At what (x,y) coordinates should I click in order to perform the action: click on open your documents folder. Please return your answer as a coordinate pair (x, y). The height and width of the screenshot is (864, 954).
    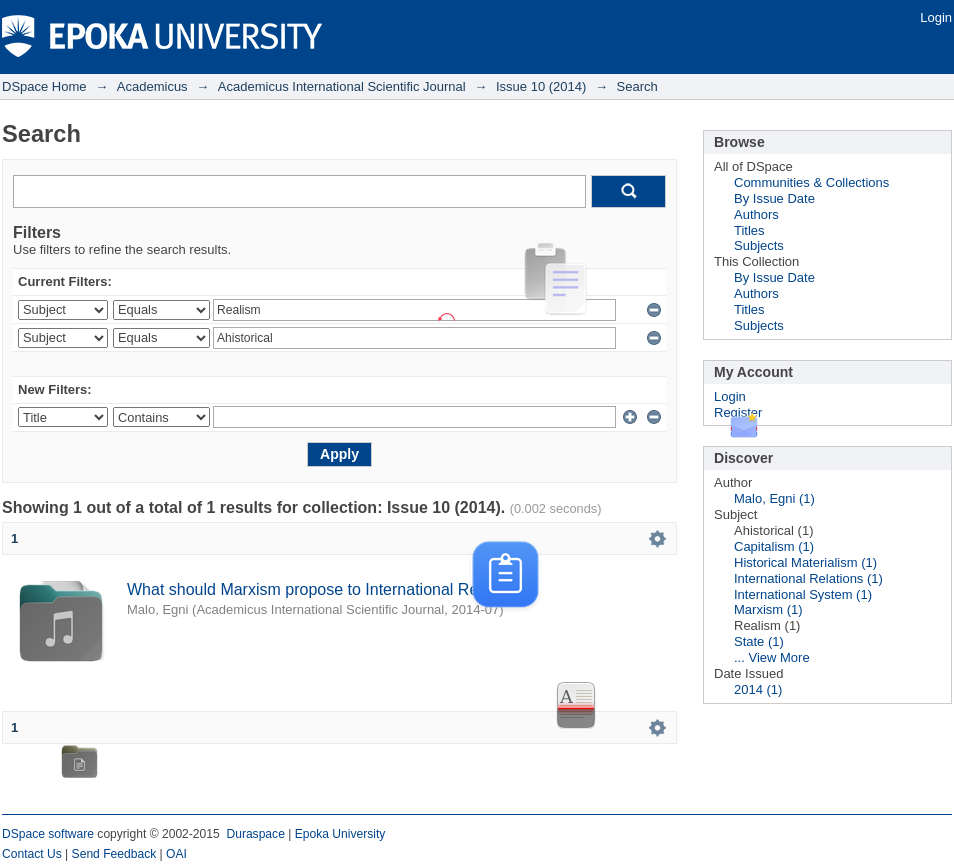
    Looking at the image, I should click on (79, 761).